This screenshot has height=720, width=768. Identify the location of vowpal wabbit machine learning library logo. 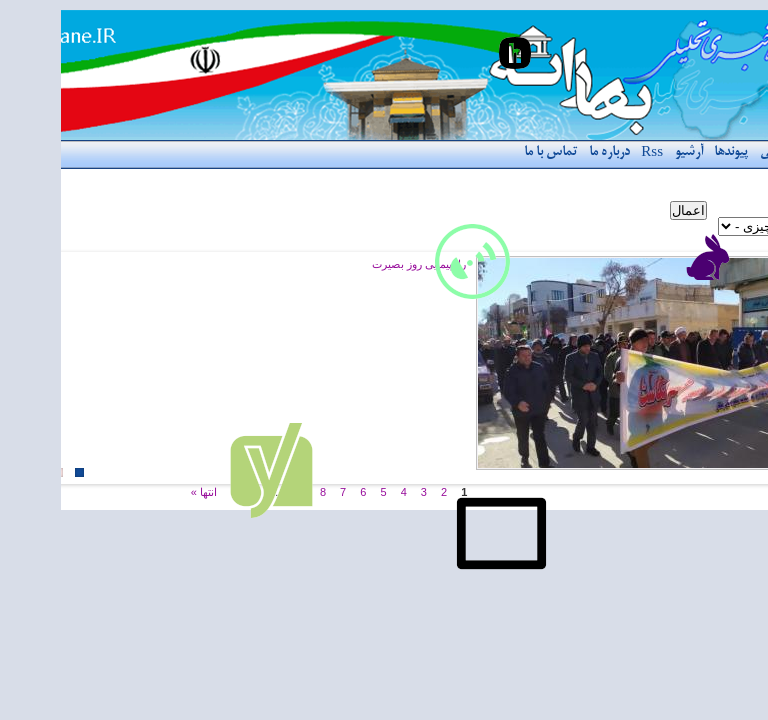
(708, 257).